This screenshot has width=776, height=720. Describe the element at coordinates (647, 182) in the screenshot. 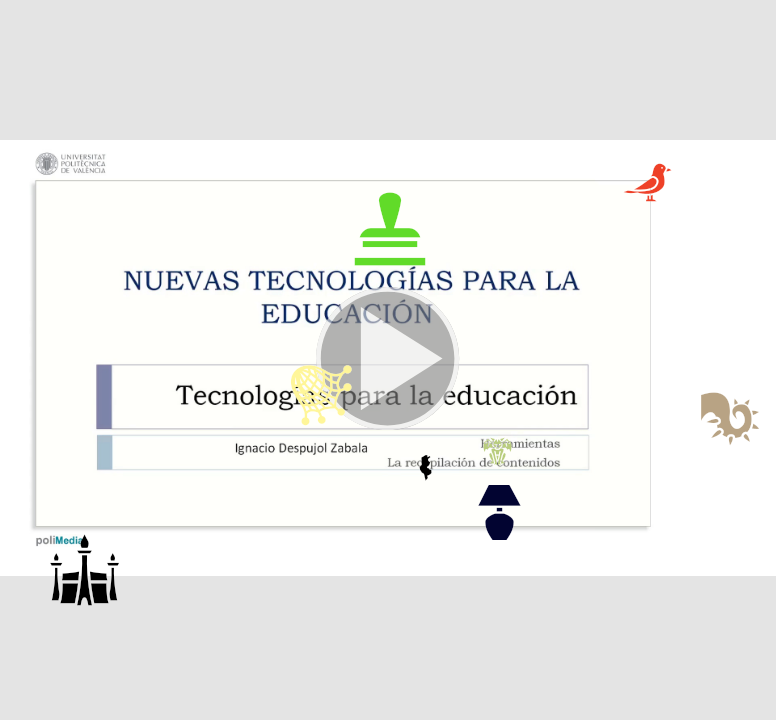

I see `indicates a beach or coastal location` at that location.